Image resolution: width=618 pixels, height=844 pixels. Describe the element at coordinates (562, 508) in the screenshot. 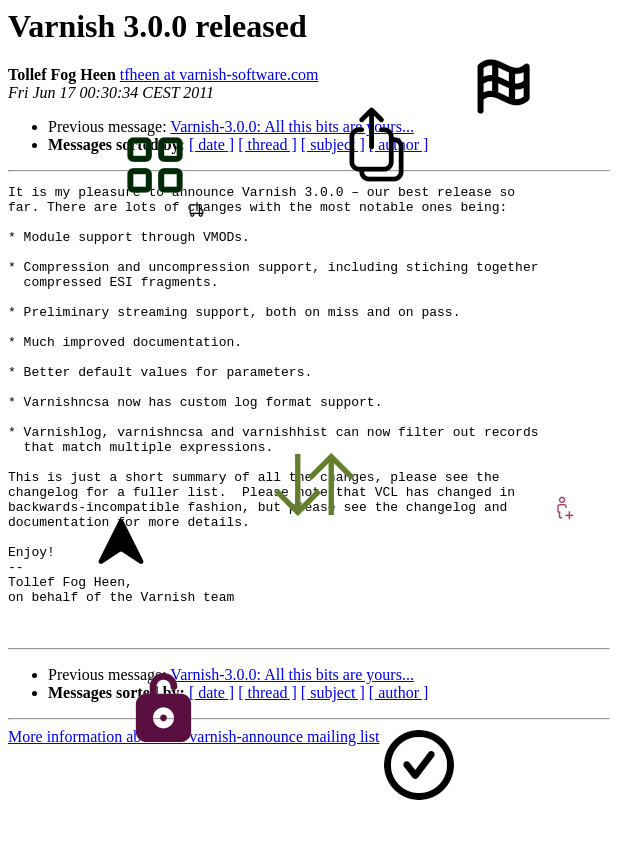

I see `add a new user or contact` at that location.